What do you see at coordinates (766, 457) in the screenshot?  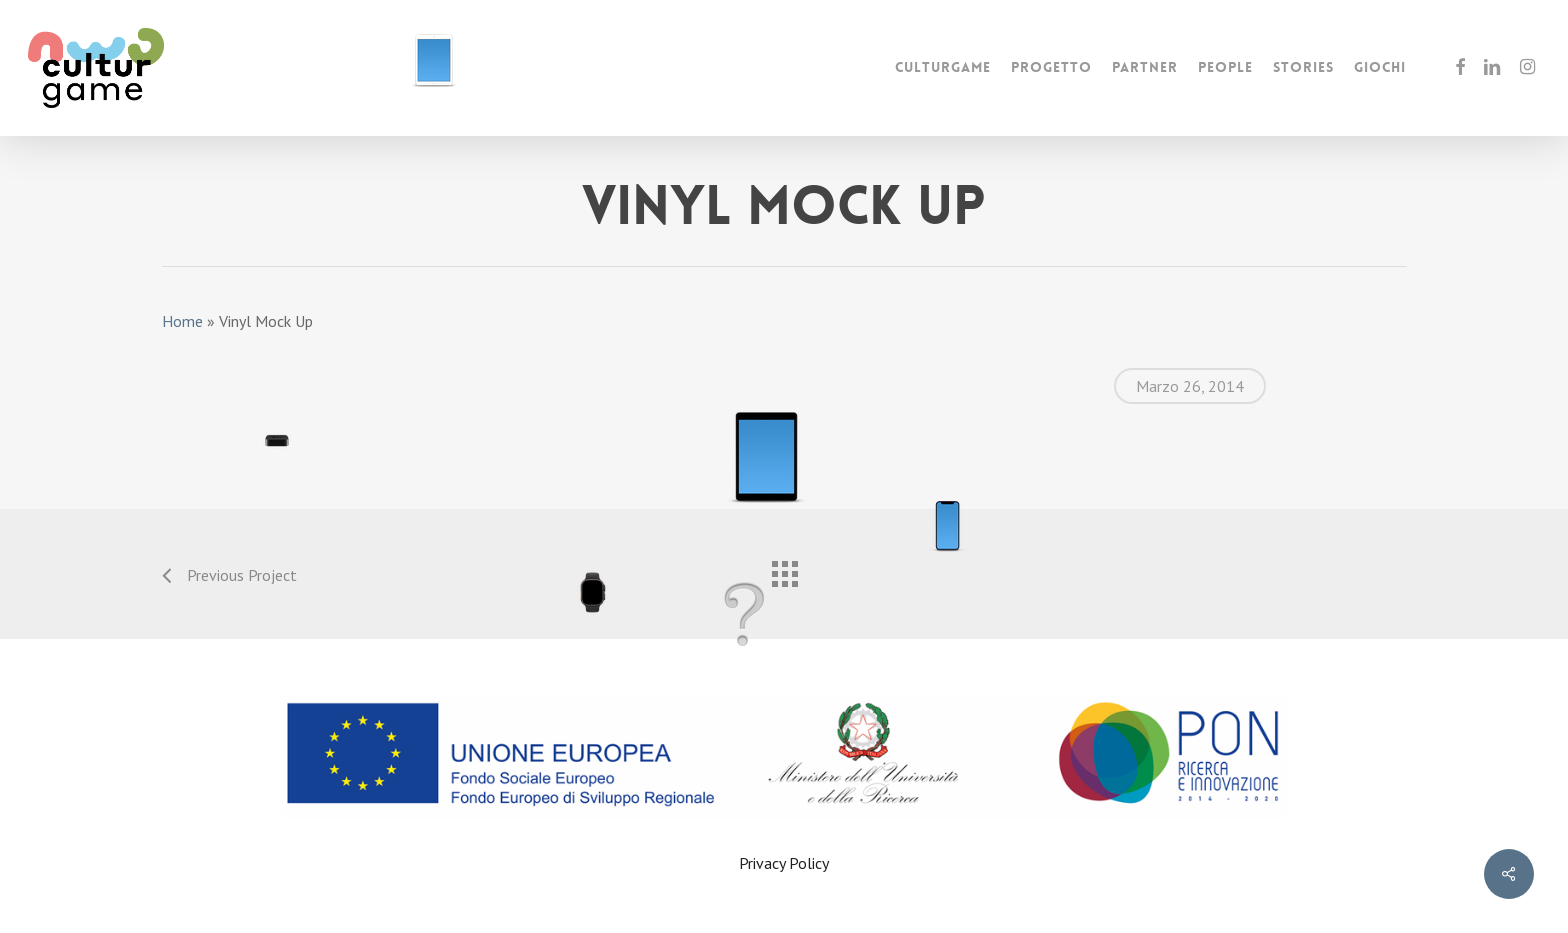 I see `iPad device connected to this computer` at bounding box center [766, 457].